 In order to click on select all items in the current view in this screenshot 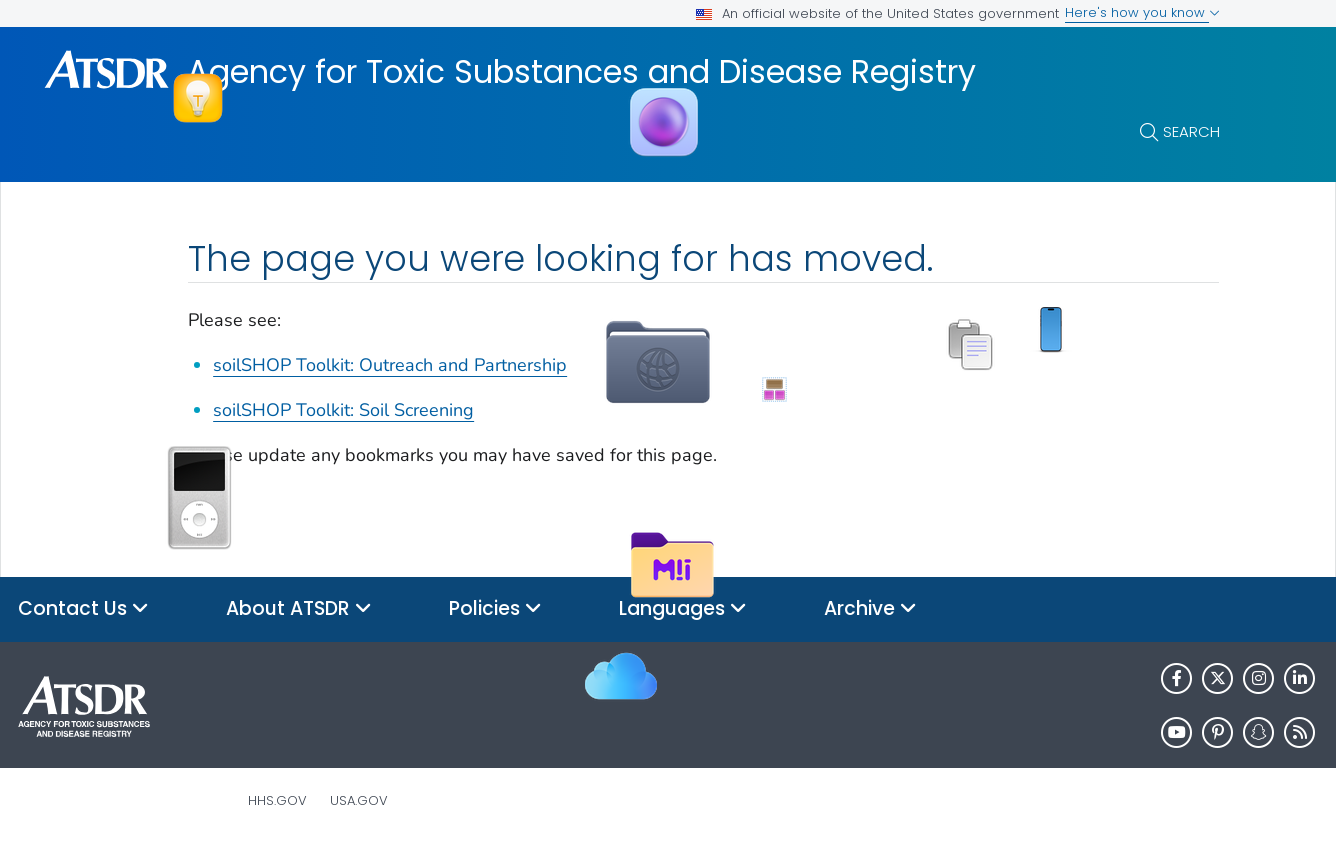, I will do `click(774, 389)`.